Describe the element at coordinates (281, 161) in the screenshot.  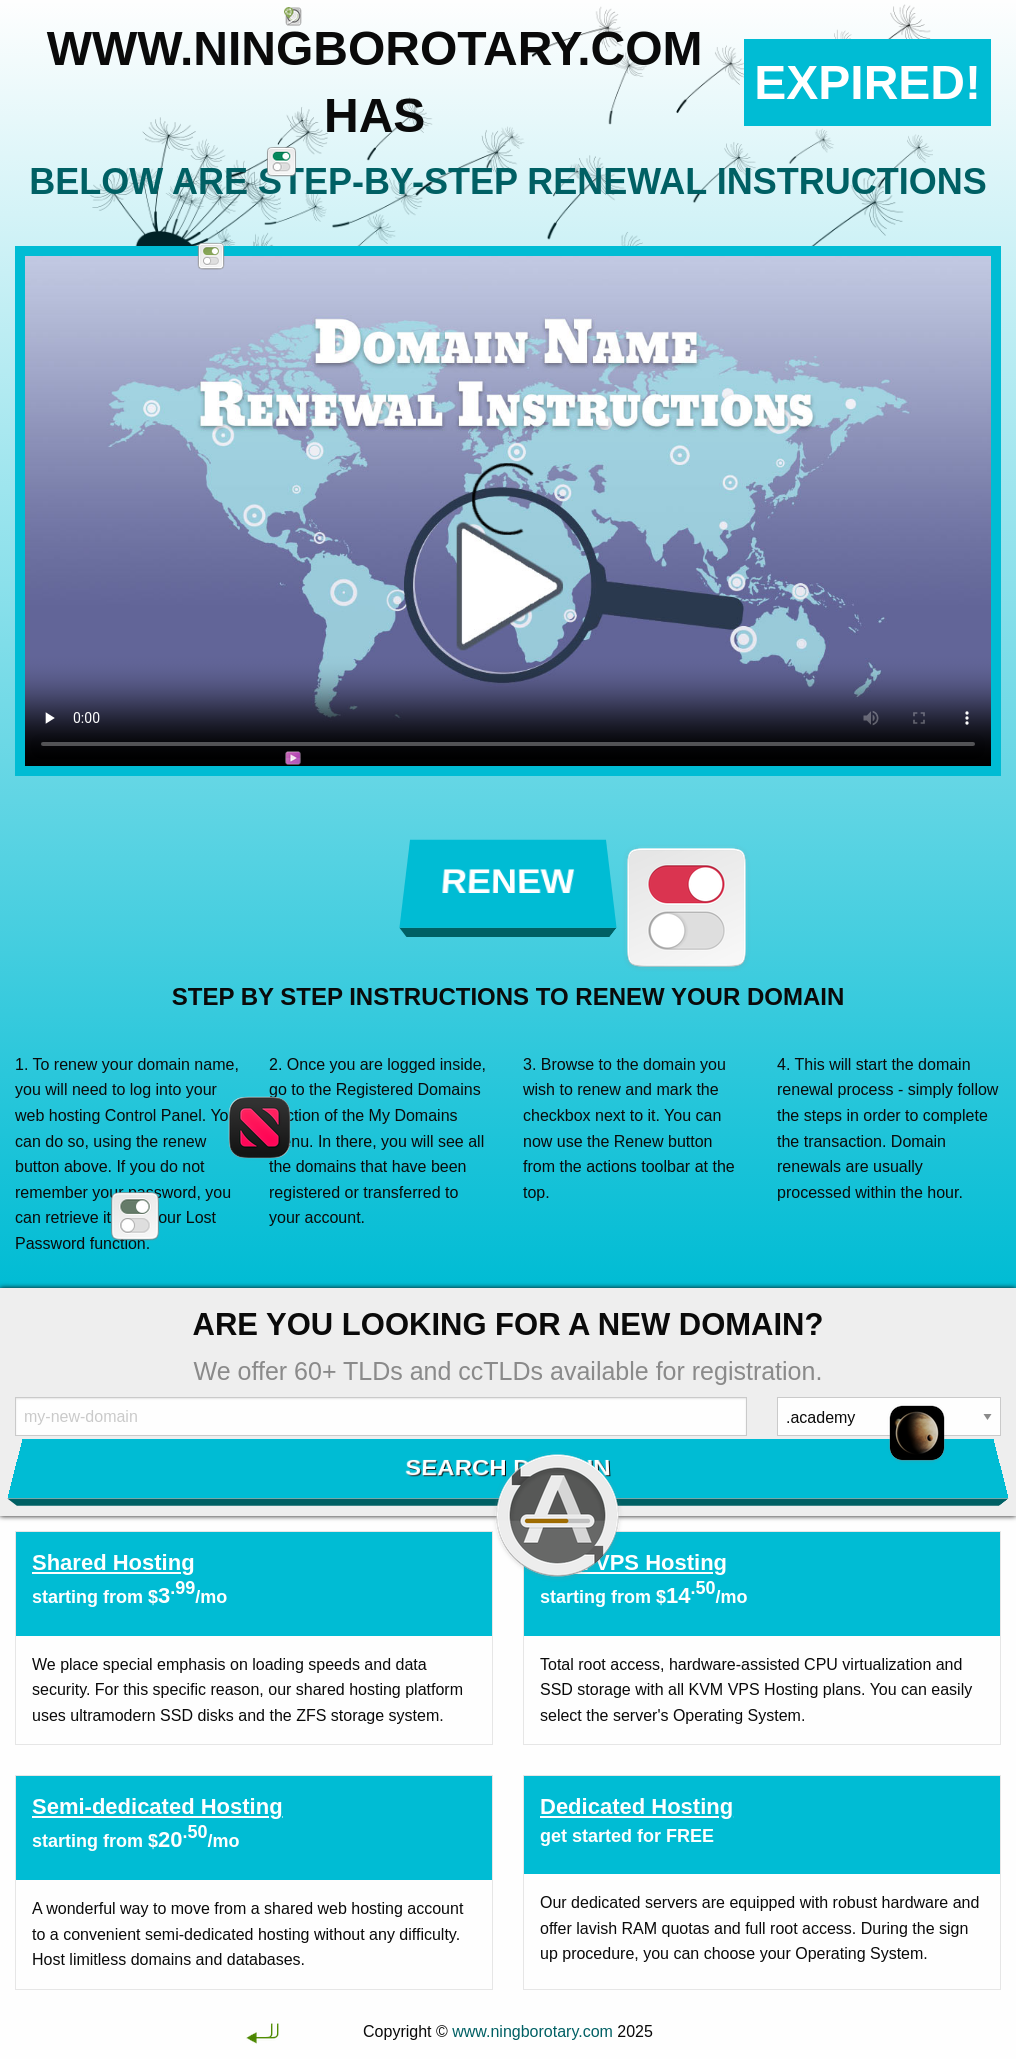
I see `open system tweaks or settings customization` at that location.